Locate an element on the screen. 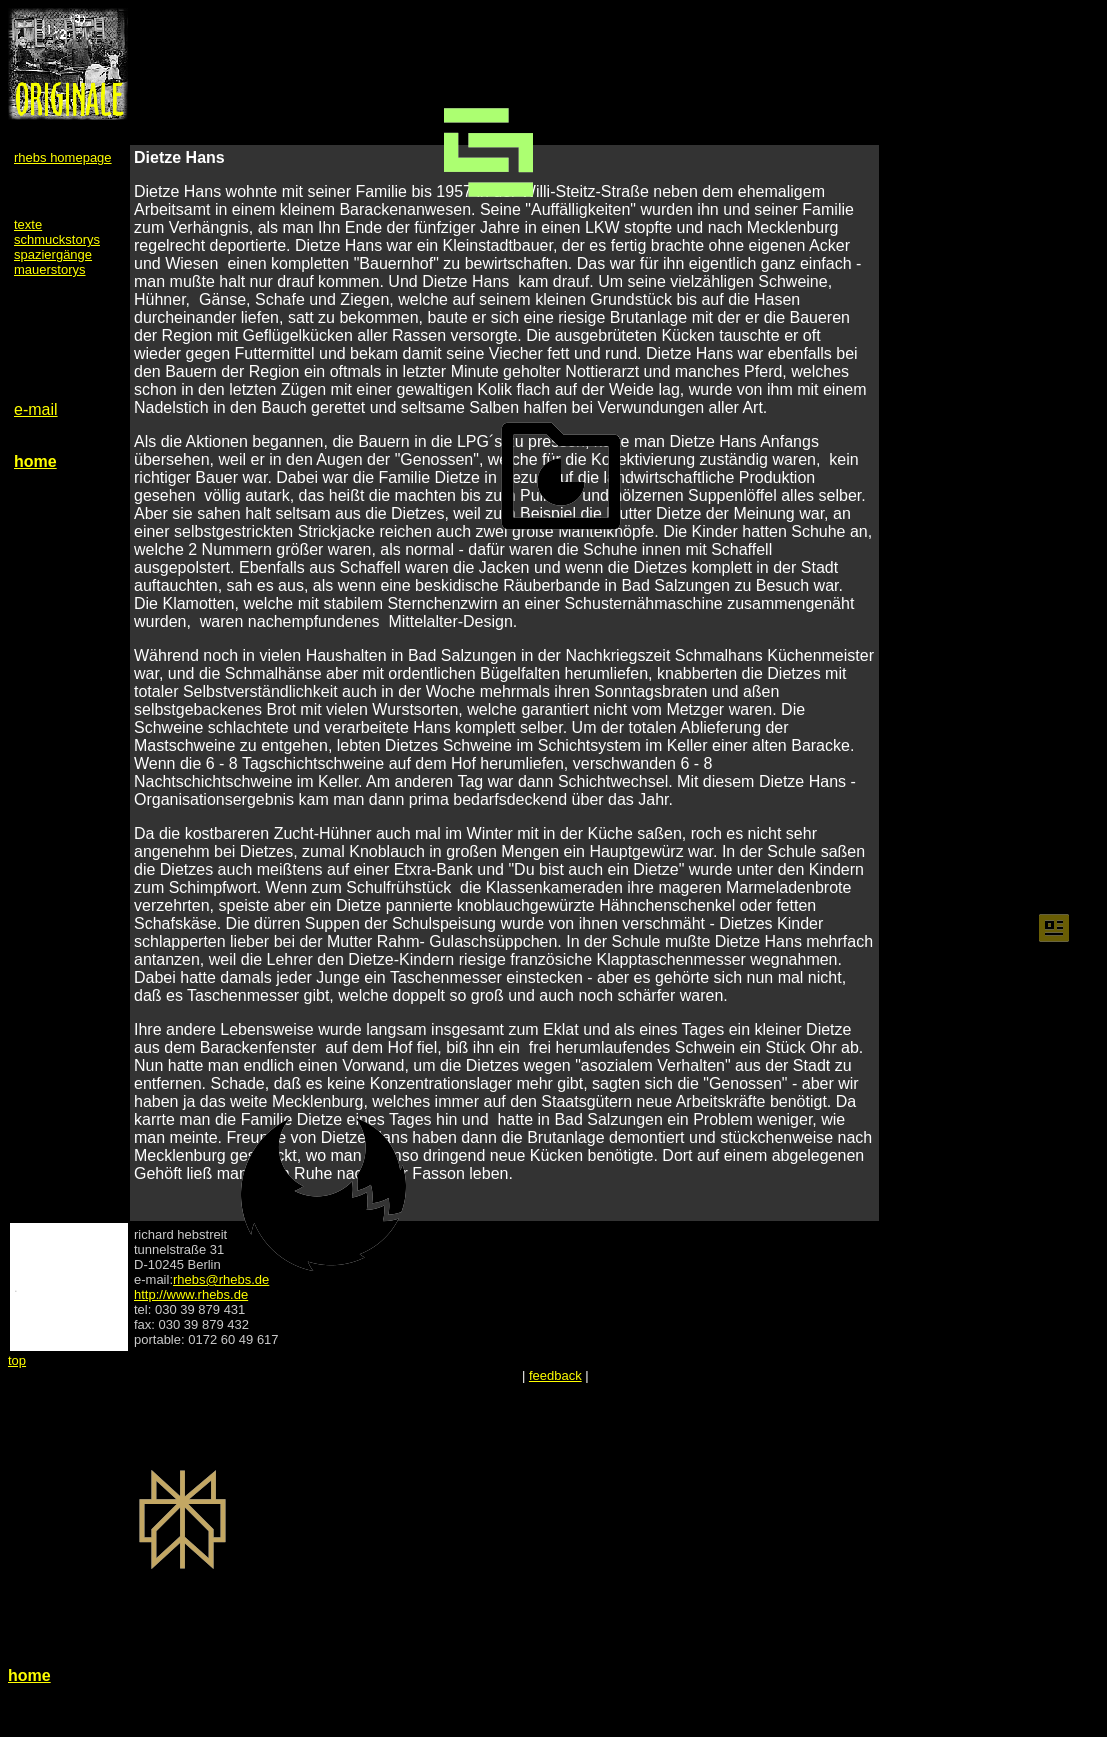 The width and height of the screenshot is (1107, 1737). open news feed is located at coordinates (1054, 928).